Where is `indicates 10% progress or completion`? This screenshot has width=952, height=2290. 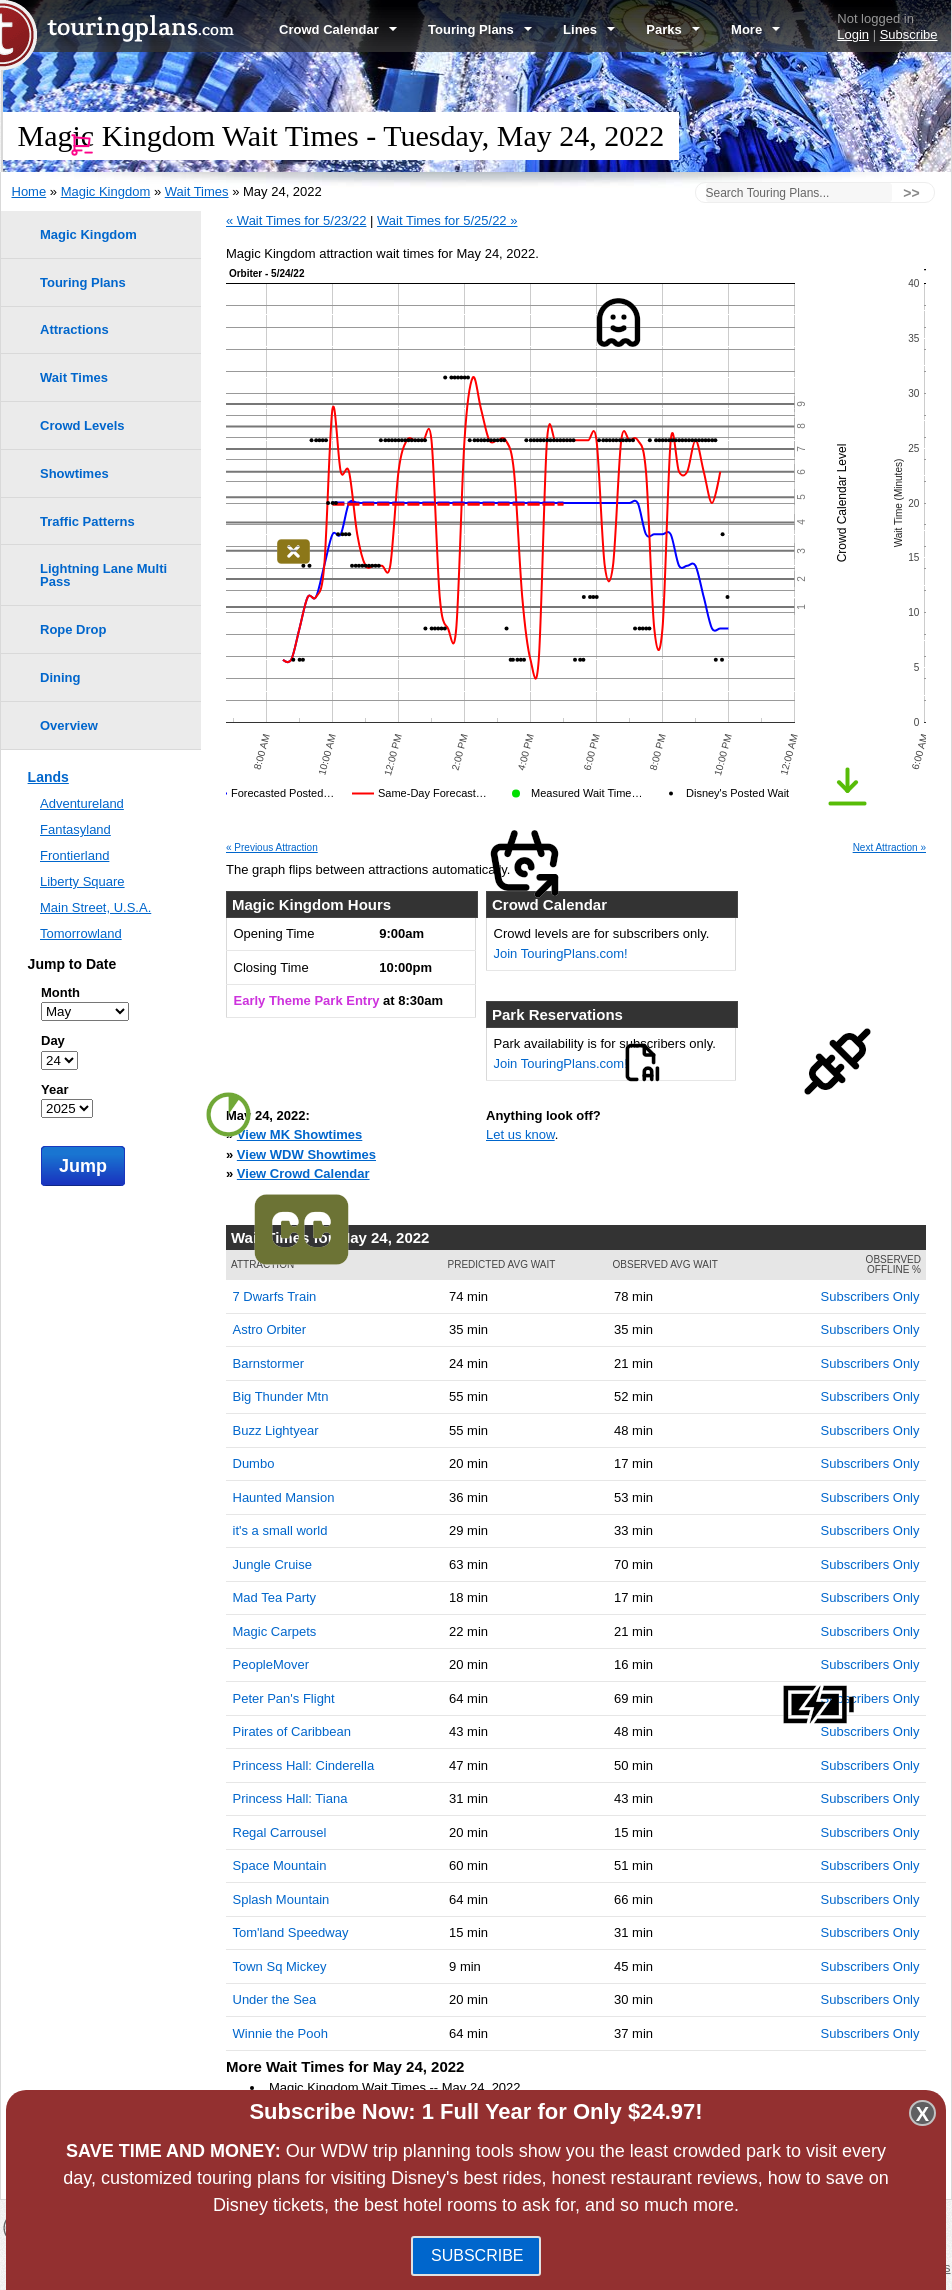
indicates 10% progress or completion is located at coordinates (228, 1114).